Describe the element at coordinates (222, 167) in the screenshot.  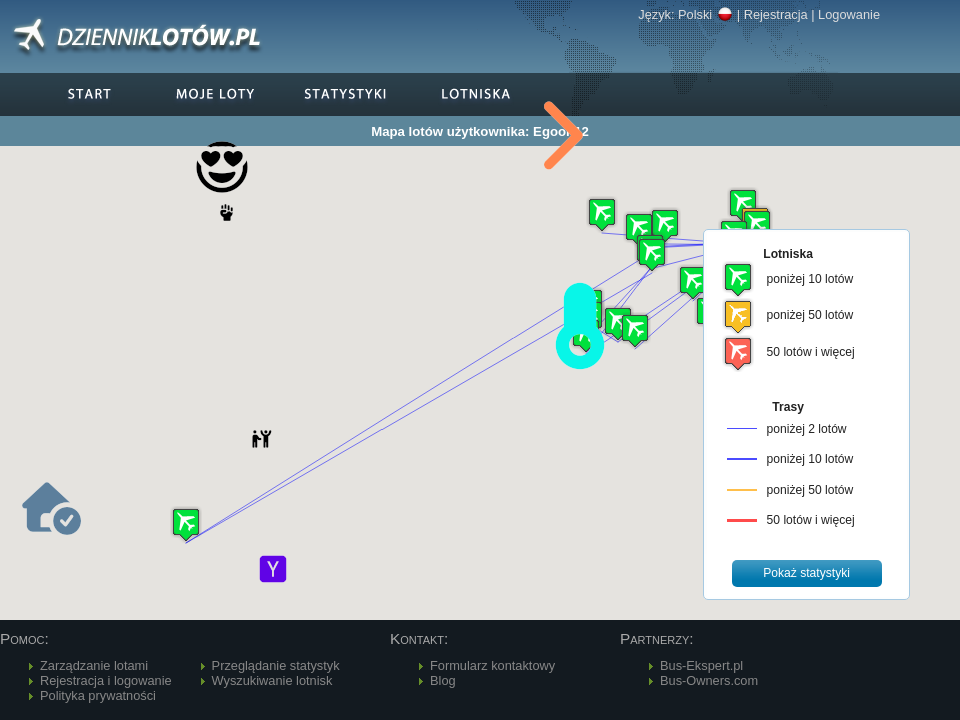
I see `react with love or adoration` at that location.